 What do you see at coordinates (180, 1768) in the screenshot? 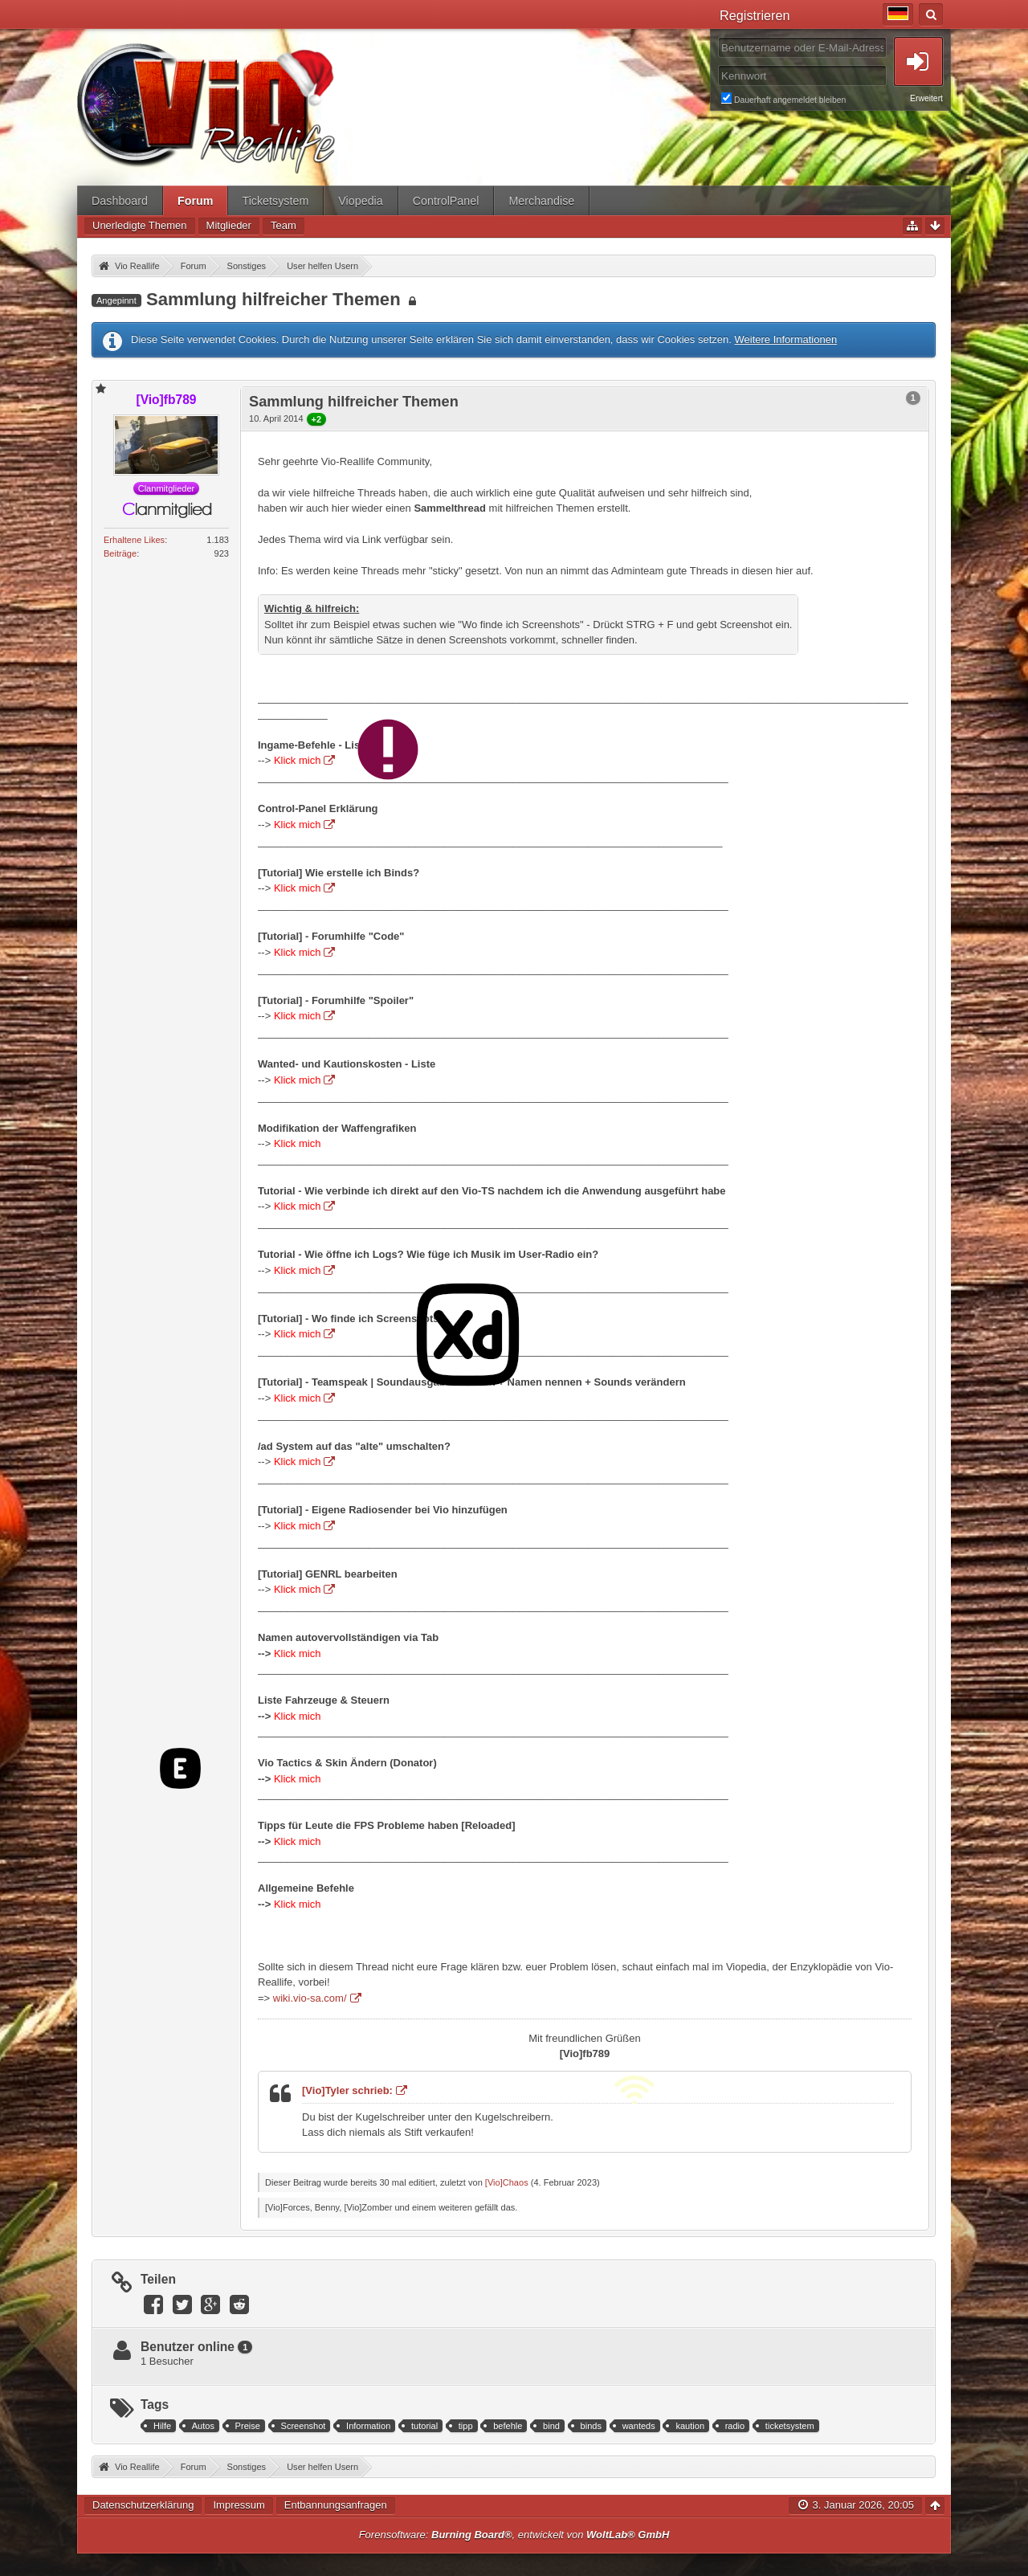
I see `indicates an "E" rating or category` at bounding box center [180, 1768].